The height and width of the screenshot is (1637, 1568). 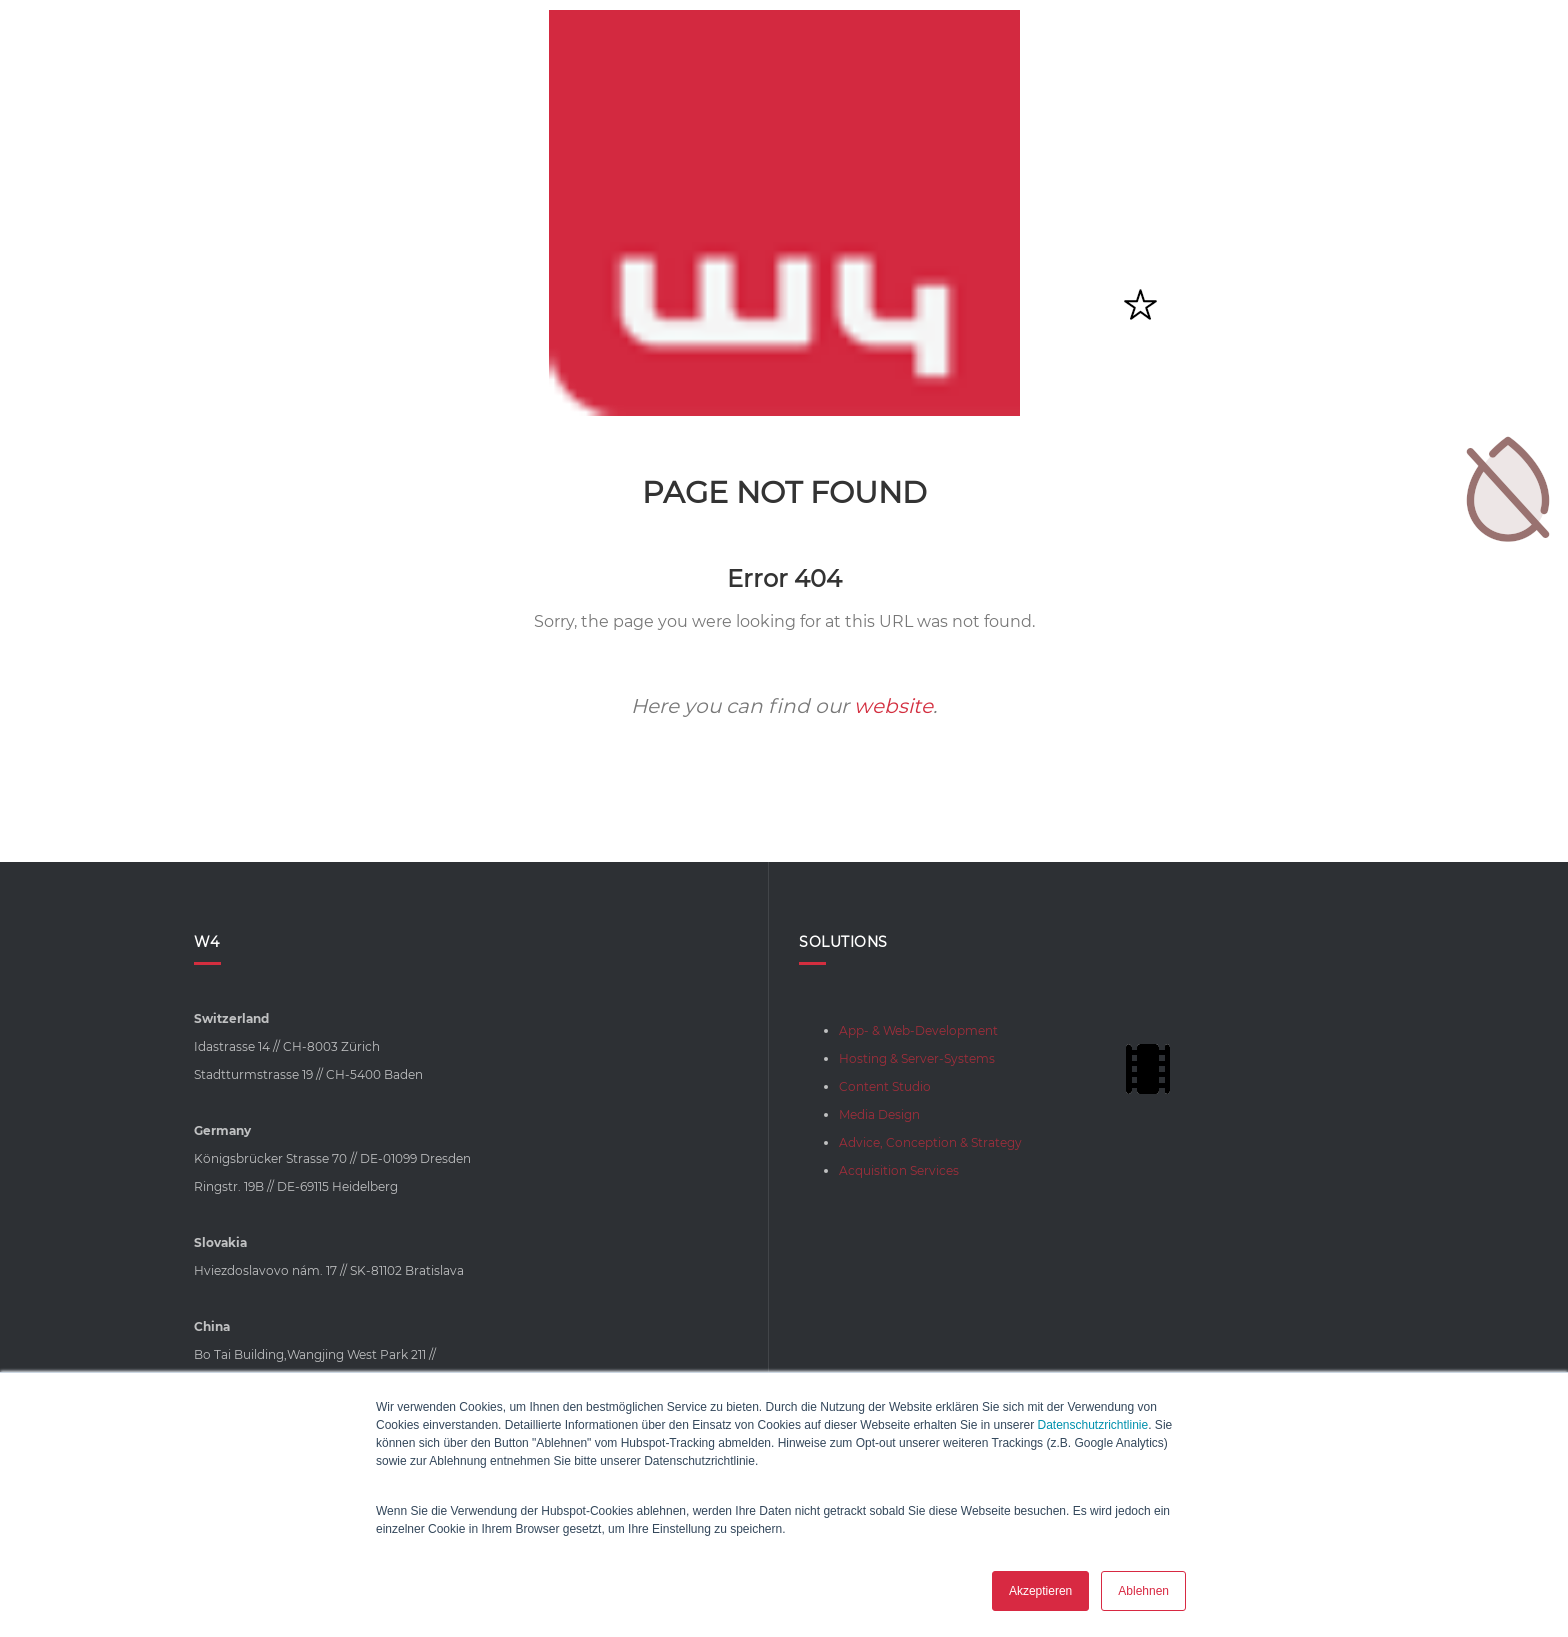 What do you see at coordinates (1148, 1069) in the screenshot?
I see `browse local movies or theaters nearby` at bounding box center [1148, 1069].